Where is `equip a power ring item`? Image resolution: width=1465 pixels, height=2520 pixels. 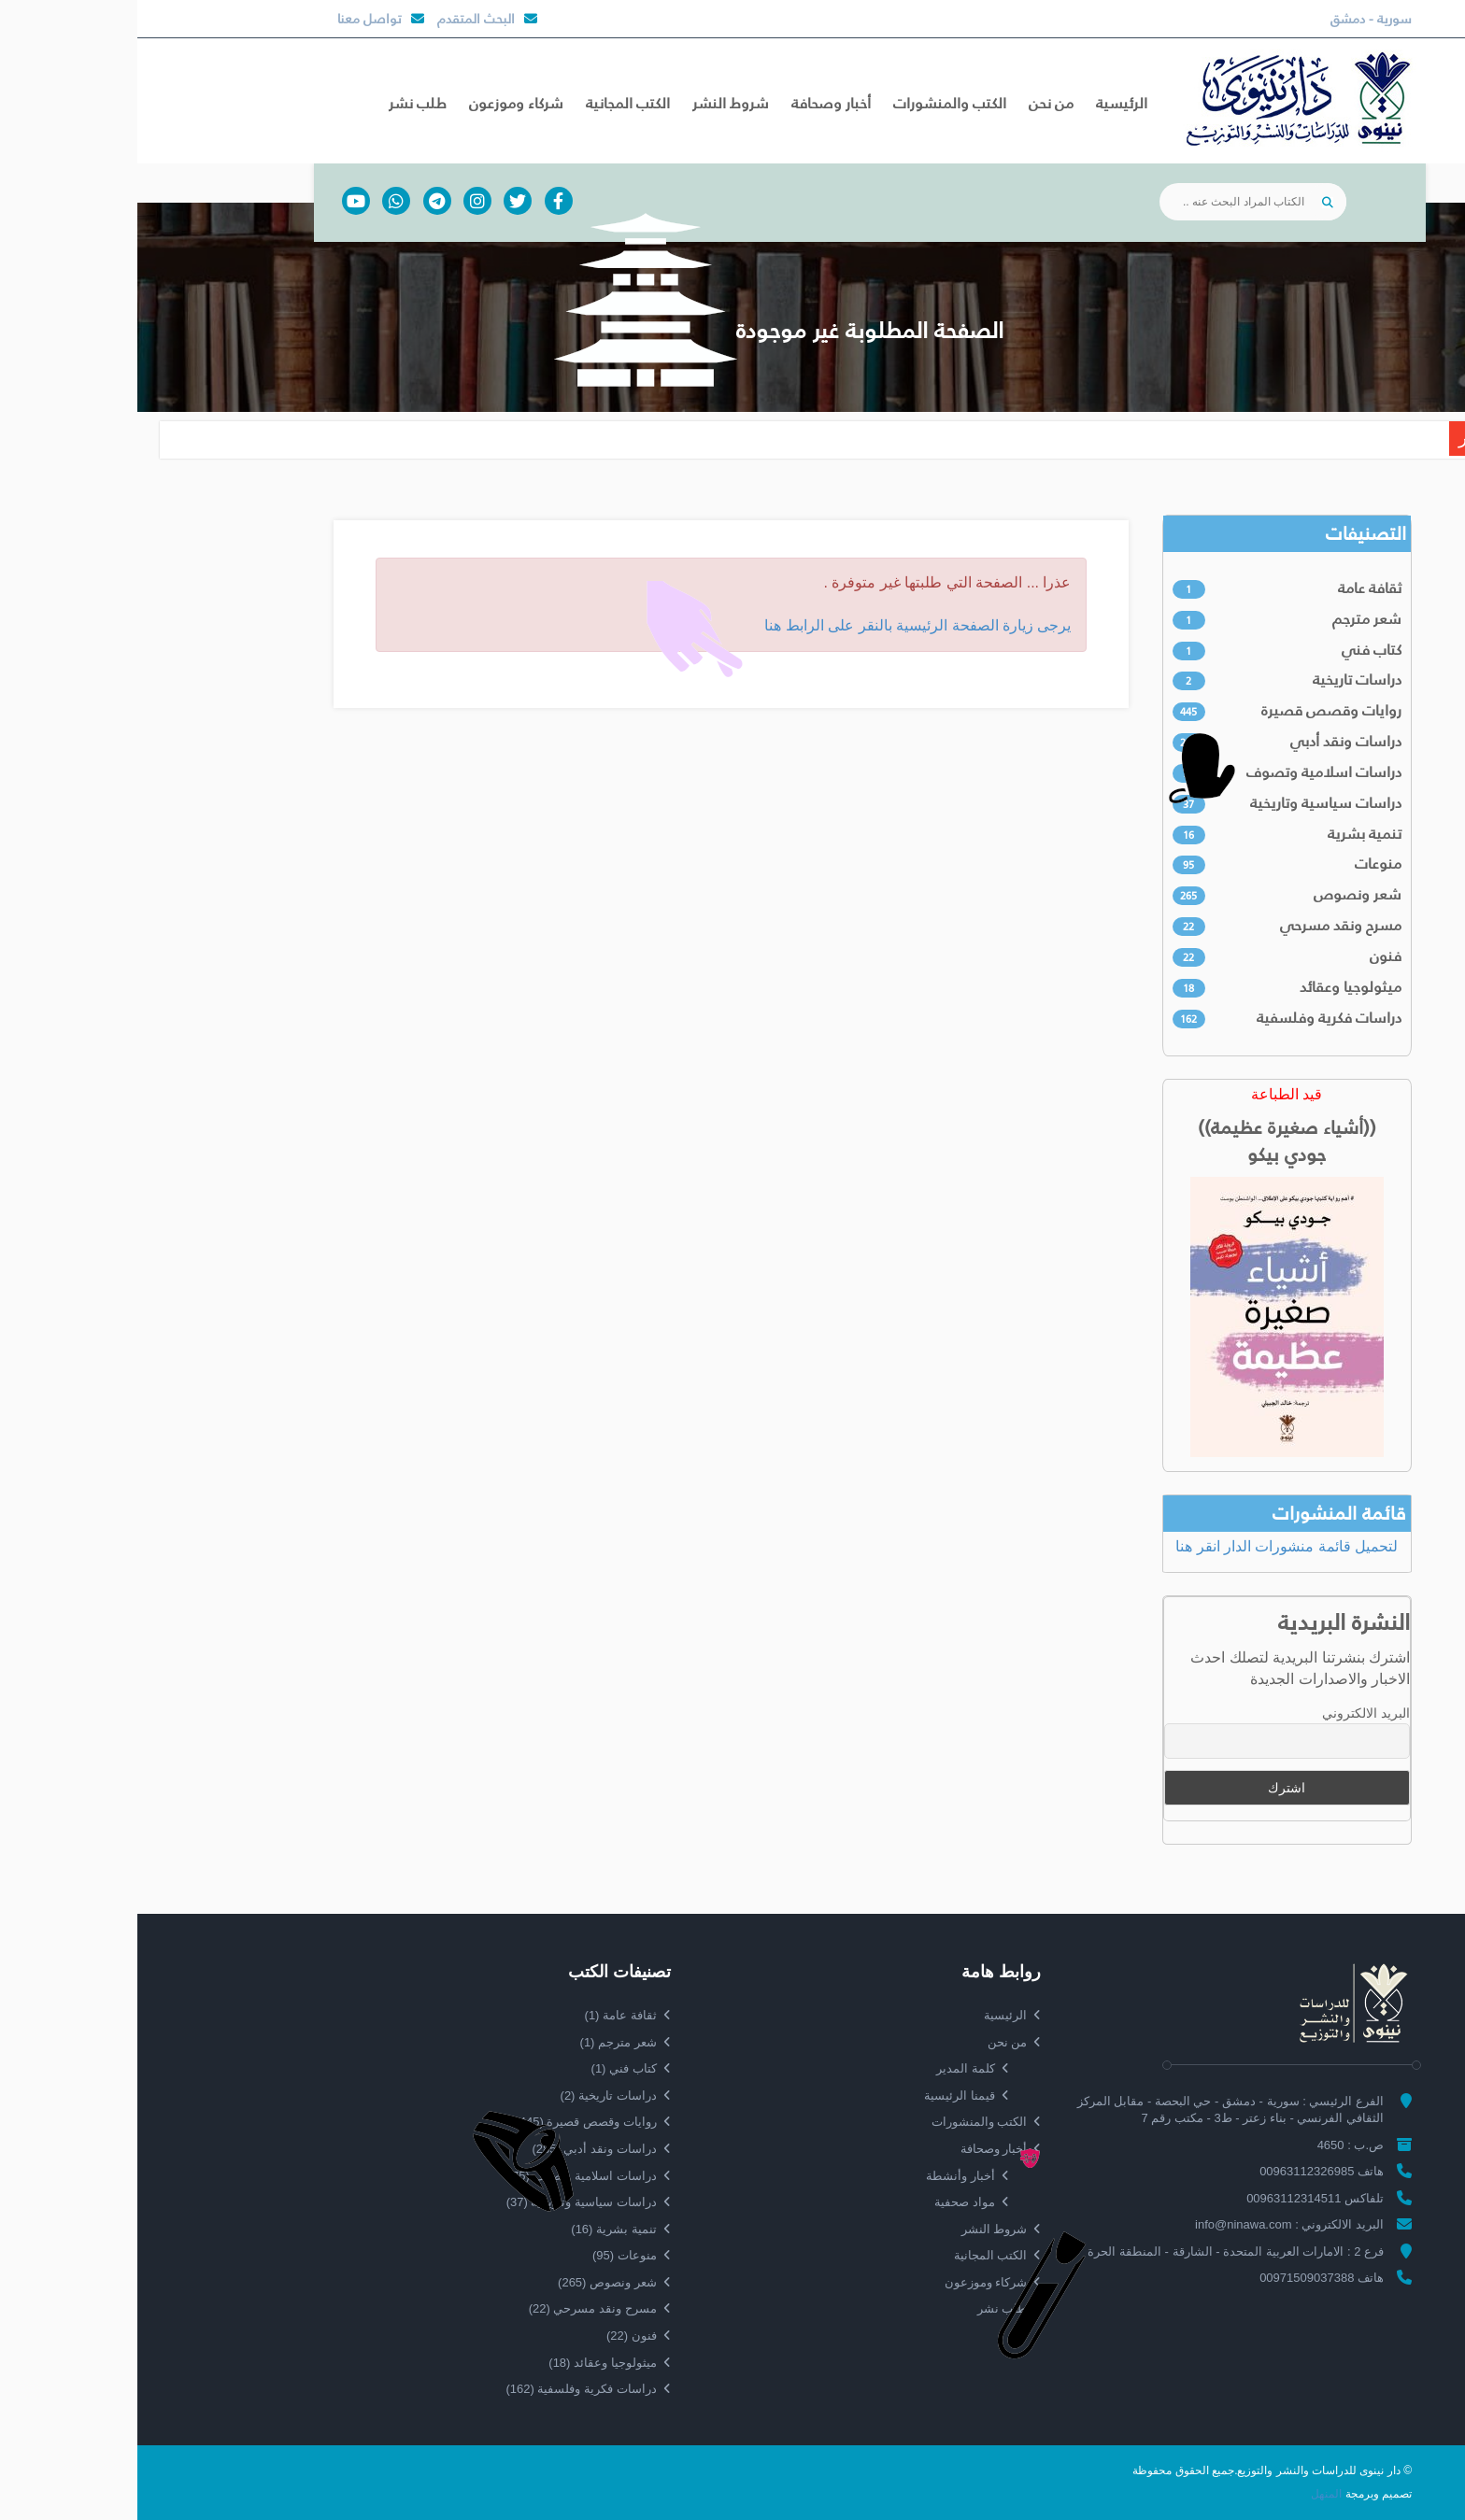 equip a power ring item is located at coordinates (523, 2160).